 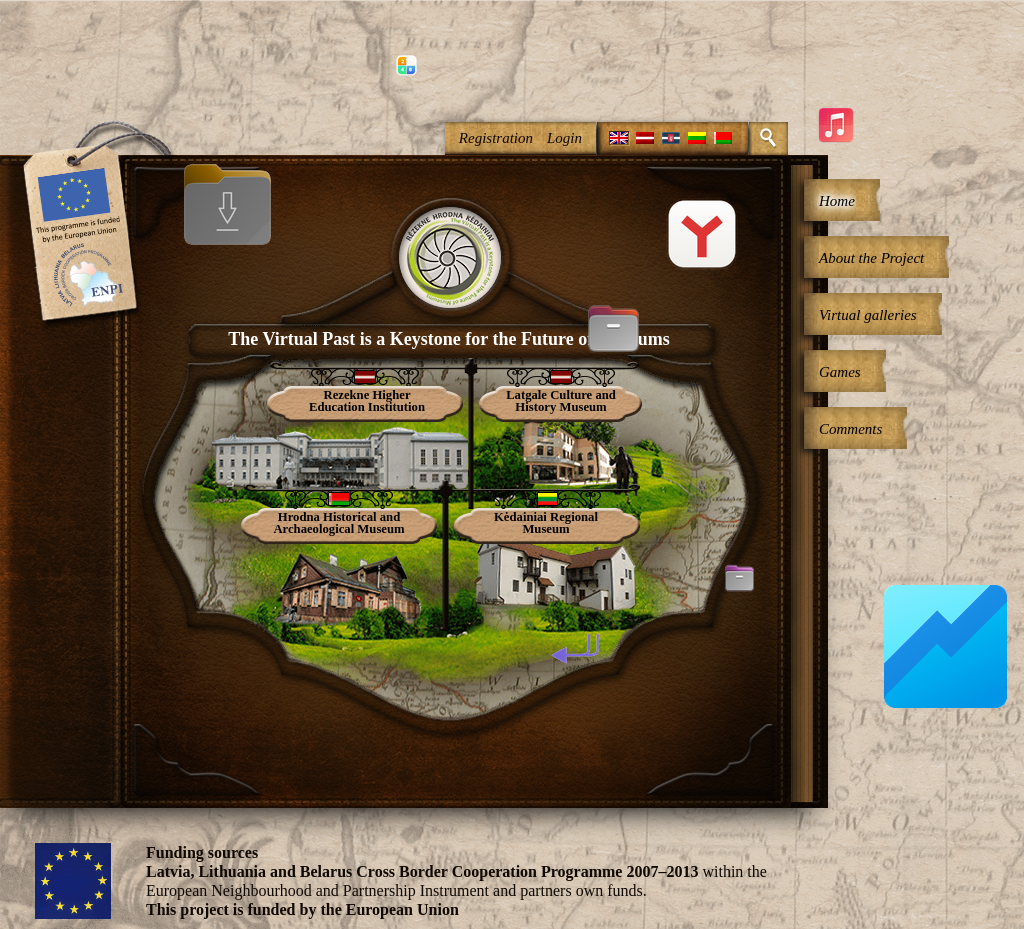 I want to click on launch the 2048 puzzle game, so click(x=406, y=65).